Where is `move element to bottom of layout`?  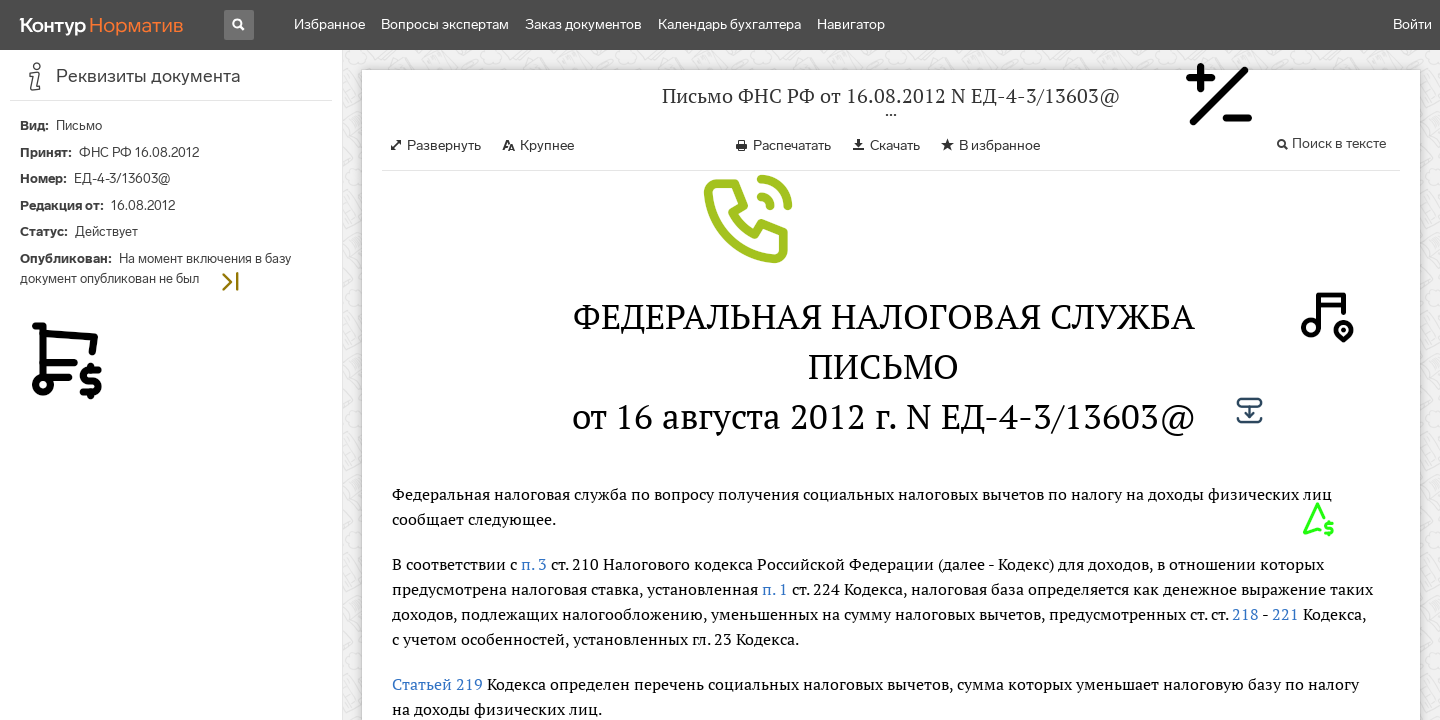
move element to bottom of layout is located at coordinates (1249, 410).